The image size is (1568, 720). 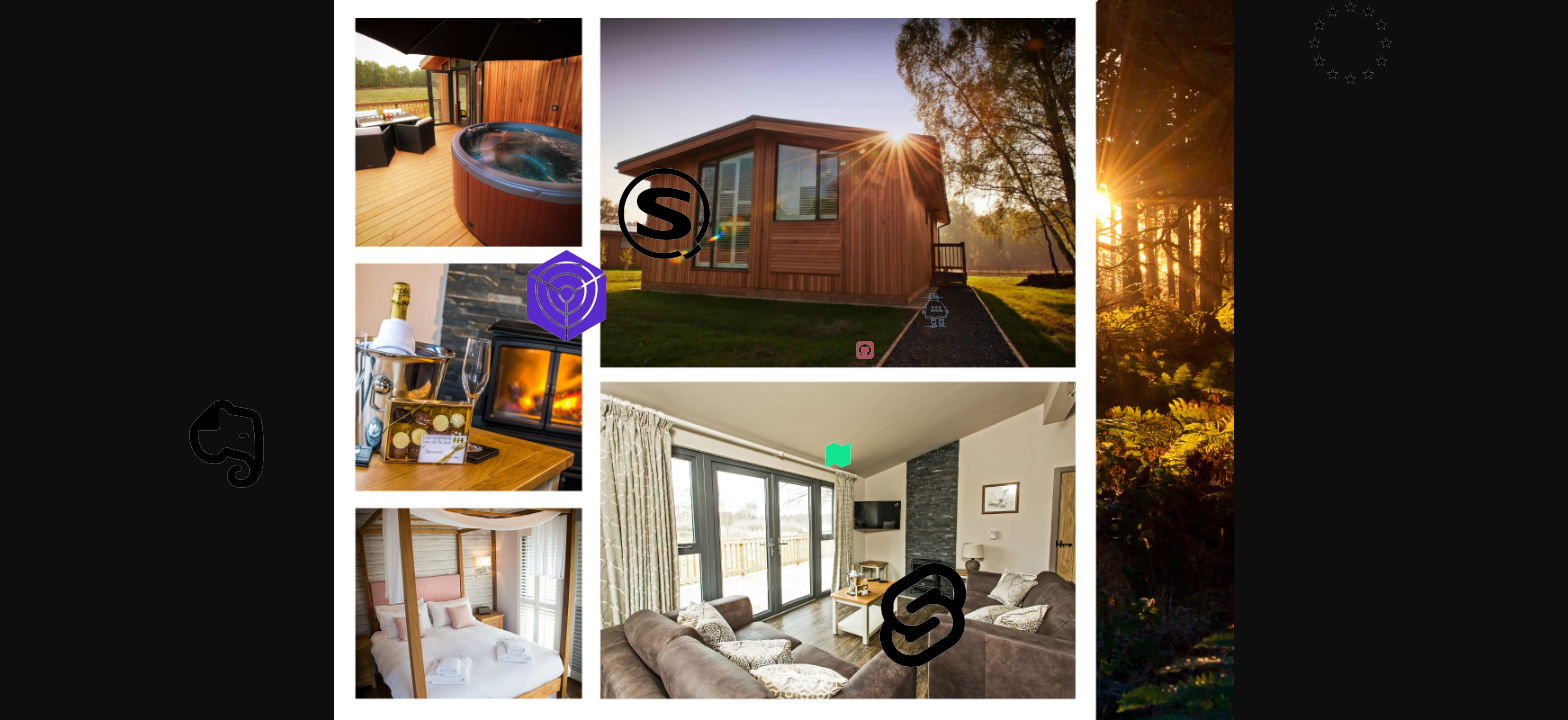 What do you see at coordinates (865, 350) in the screenshot?
I see `view project on github` at bounding box center [865, 350].